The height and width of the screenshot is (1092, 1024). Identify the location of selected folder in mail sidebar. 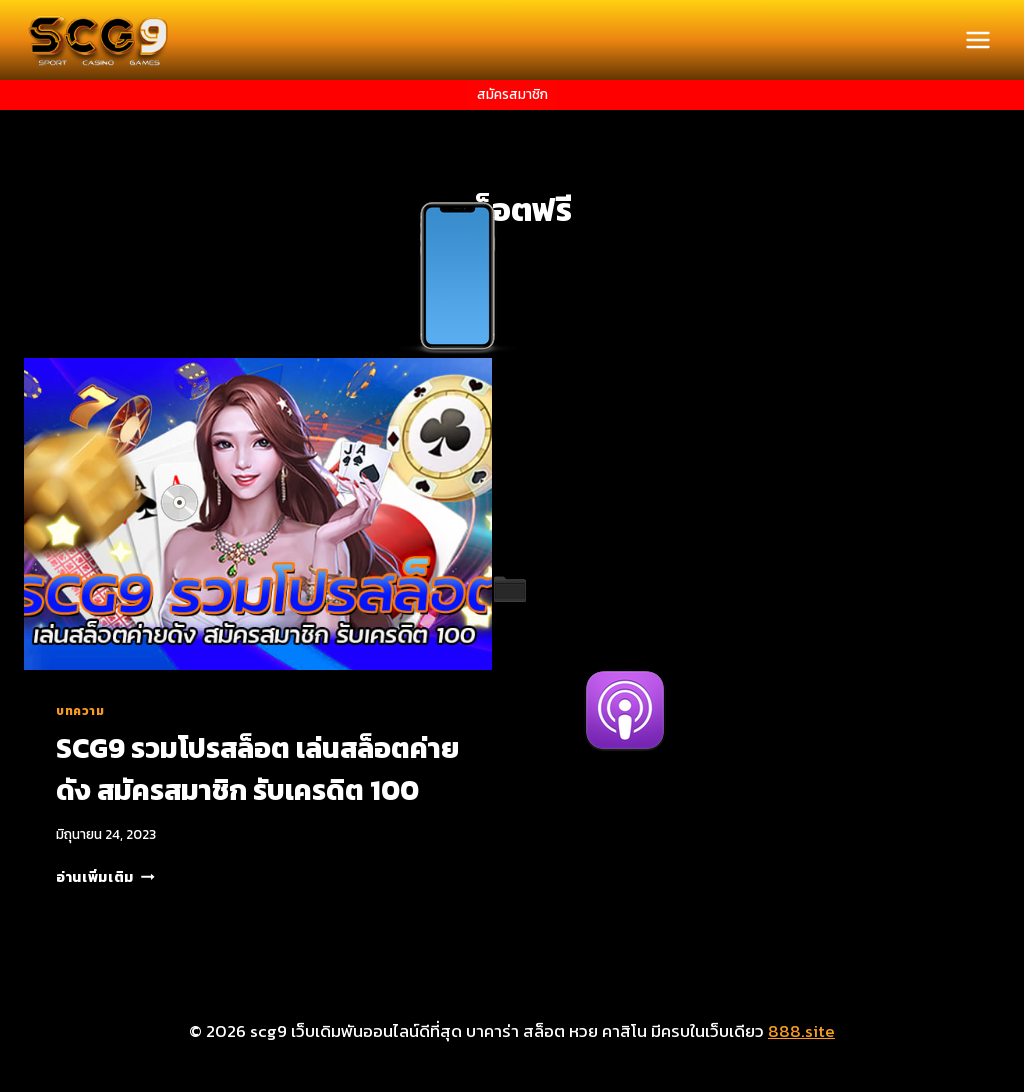
(510, 589).